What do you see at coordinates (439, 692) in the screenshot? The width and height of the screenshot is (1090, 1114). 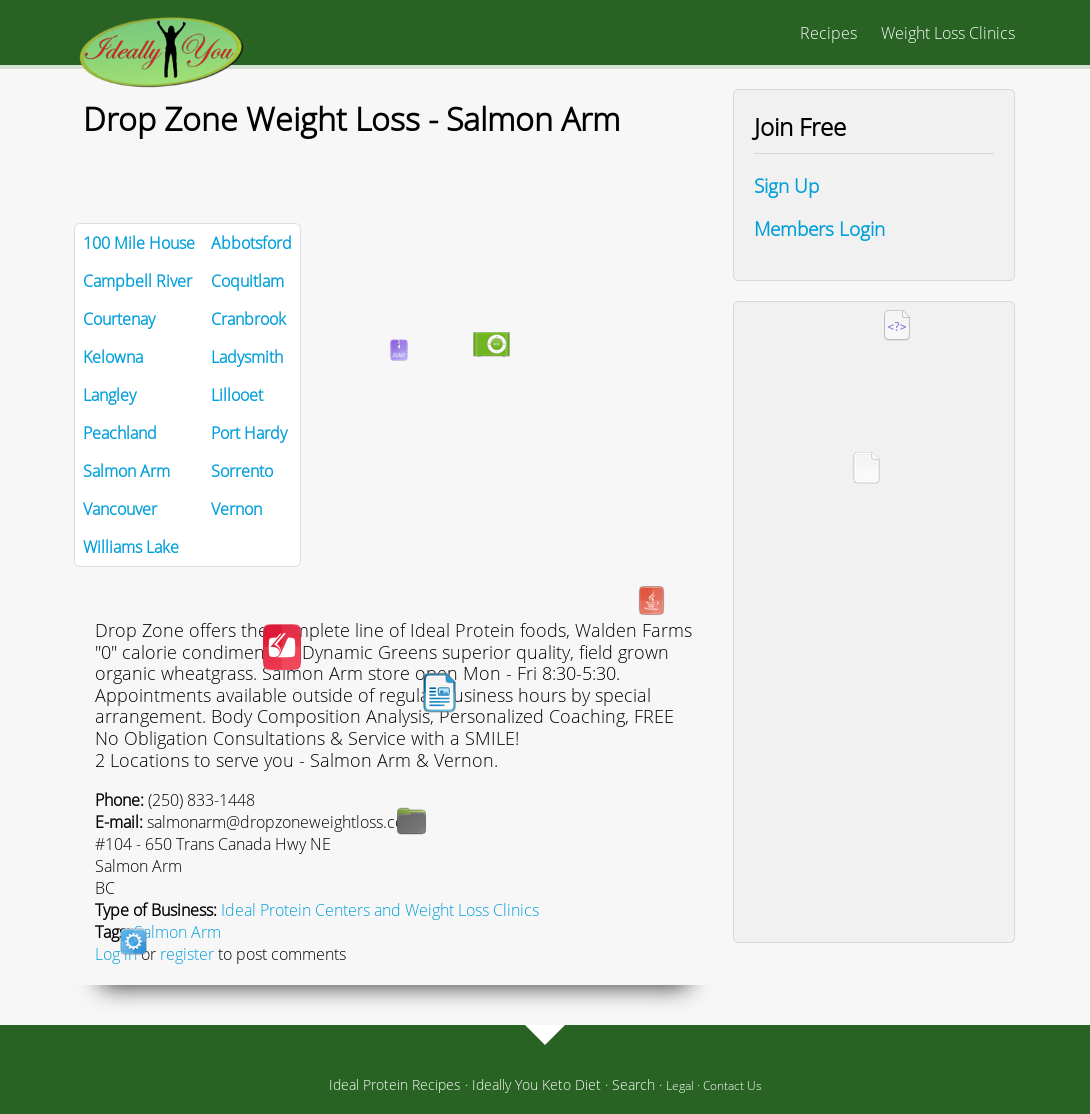 I see `libreoffice writer document template file` at bounding box center [439, 692].